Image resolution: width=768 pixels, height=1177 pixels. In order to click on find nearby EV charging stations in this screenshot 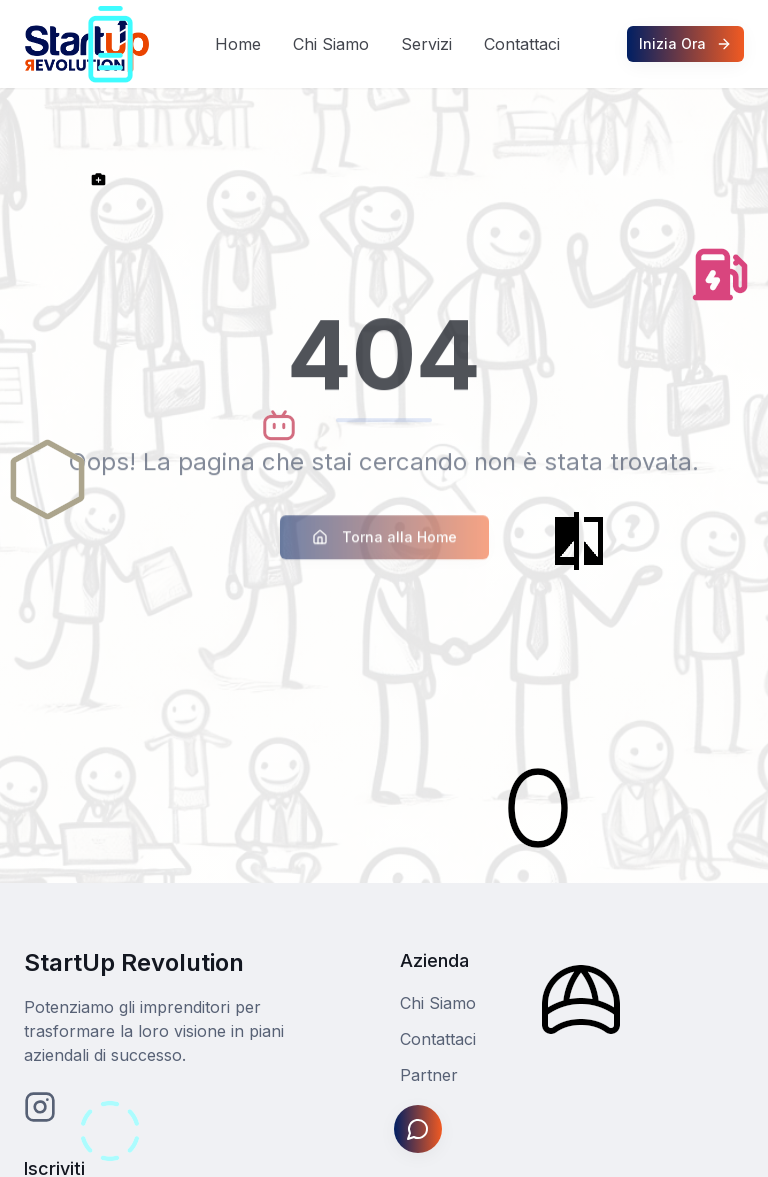, I will do `click(721, 274)`.